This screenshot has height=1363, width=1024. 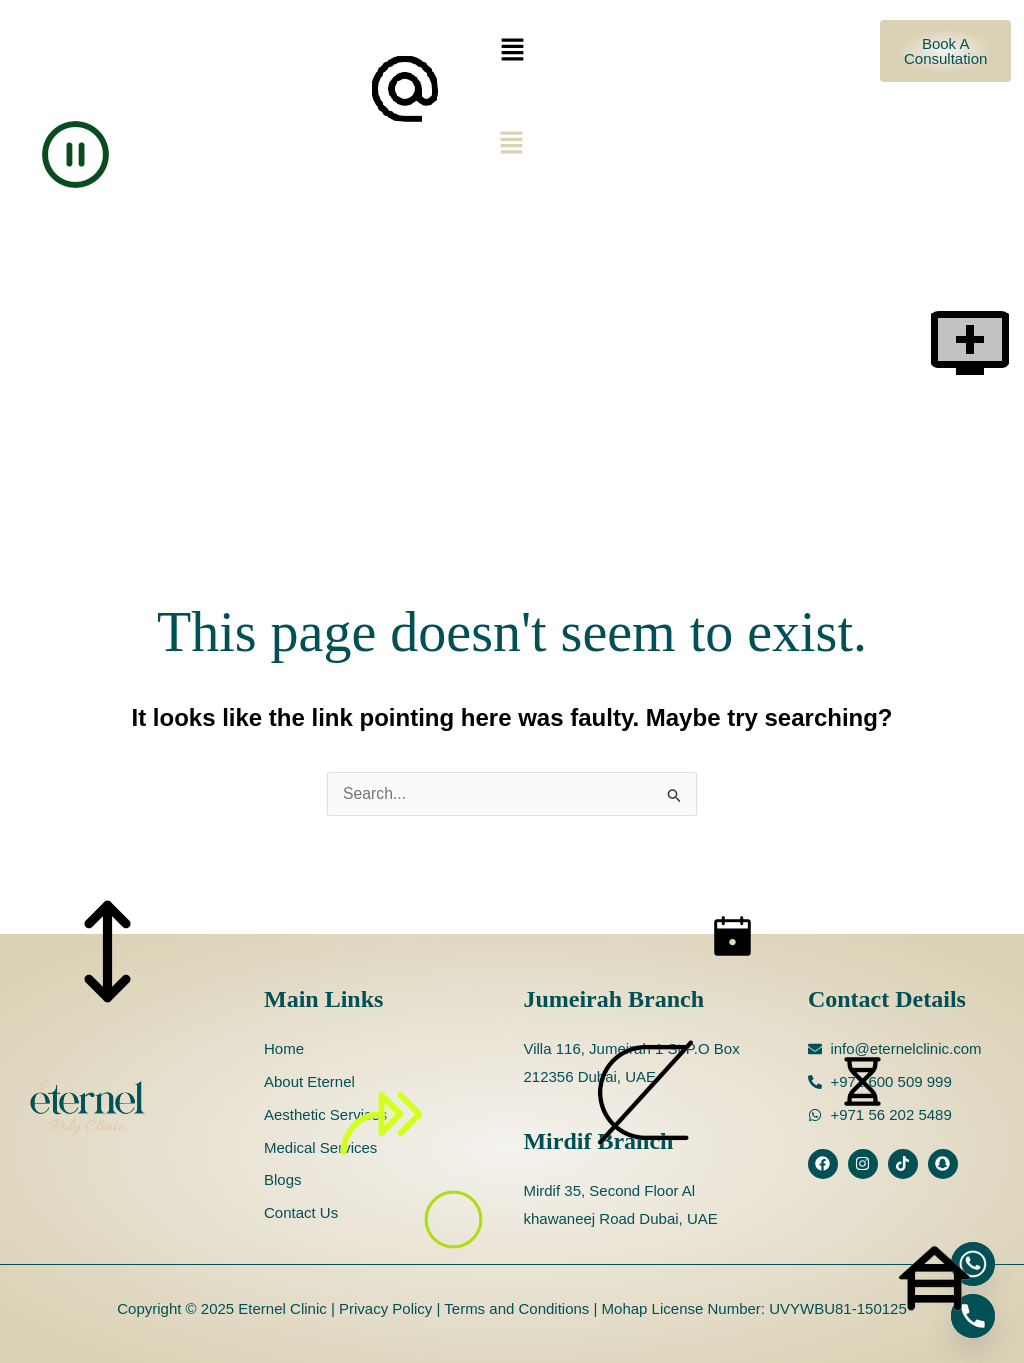 I want to click on enter or view email address, so click(x=405, y=89).